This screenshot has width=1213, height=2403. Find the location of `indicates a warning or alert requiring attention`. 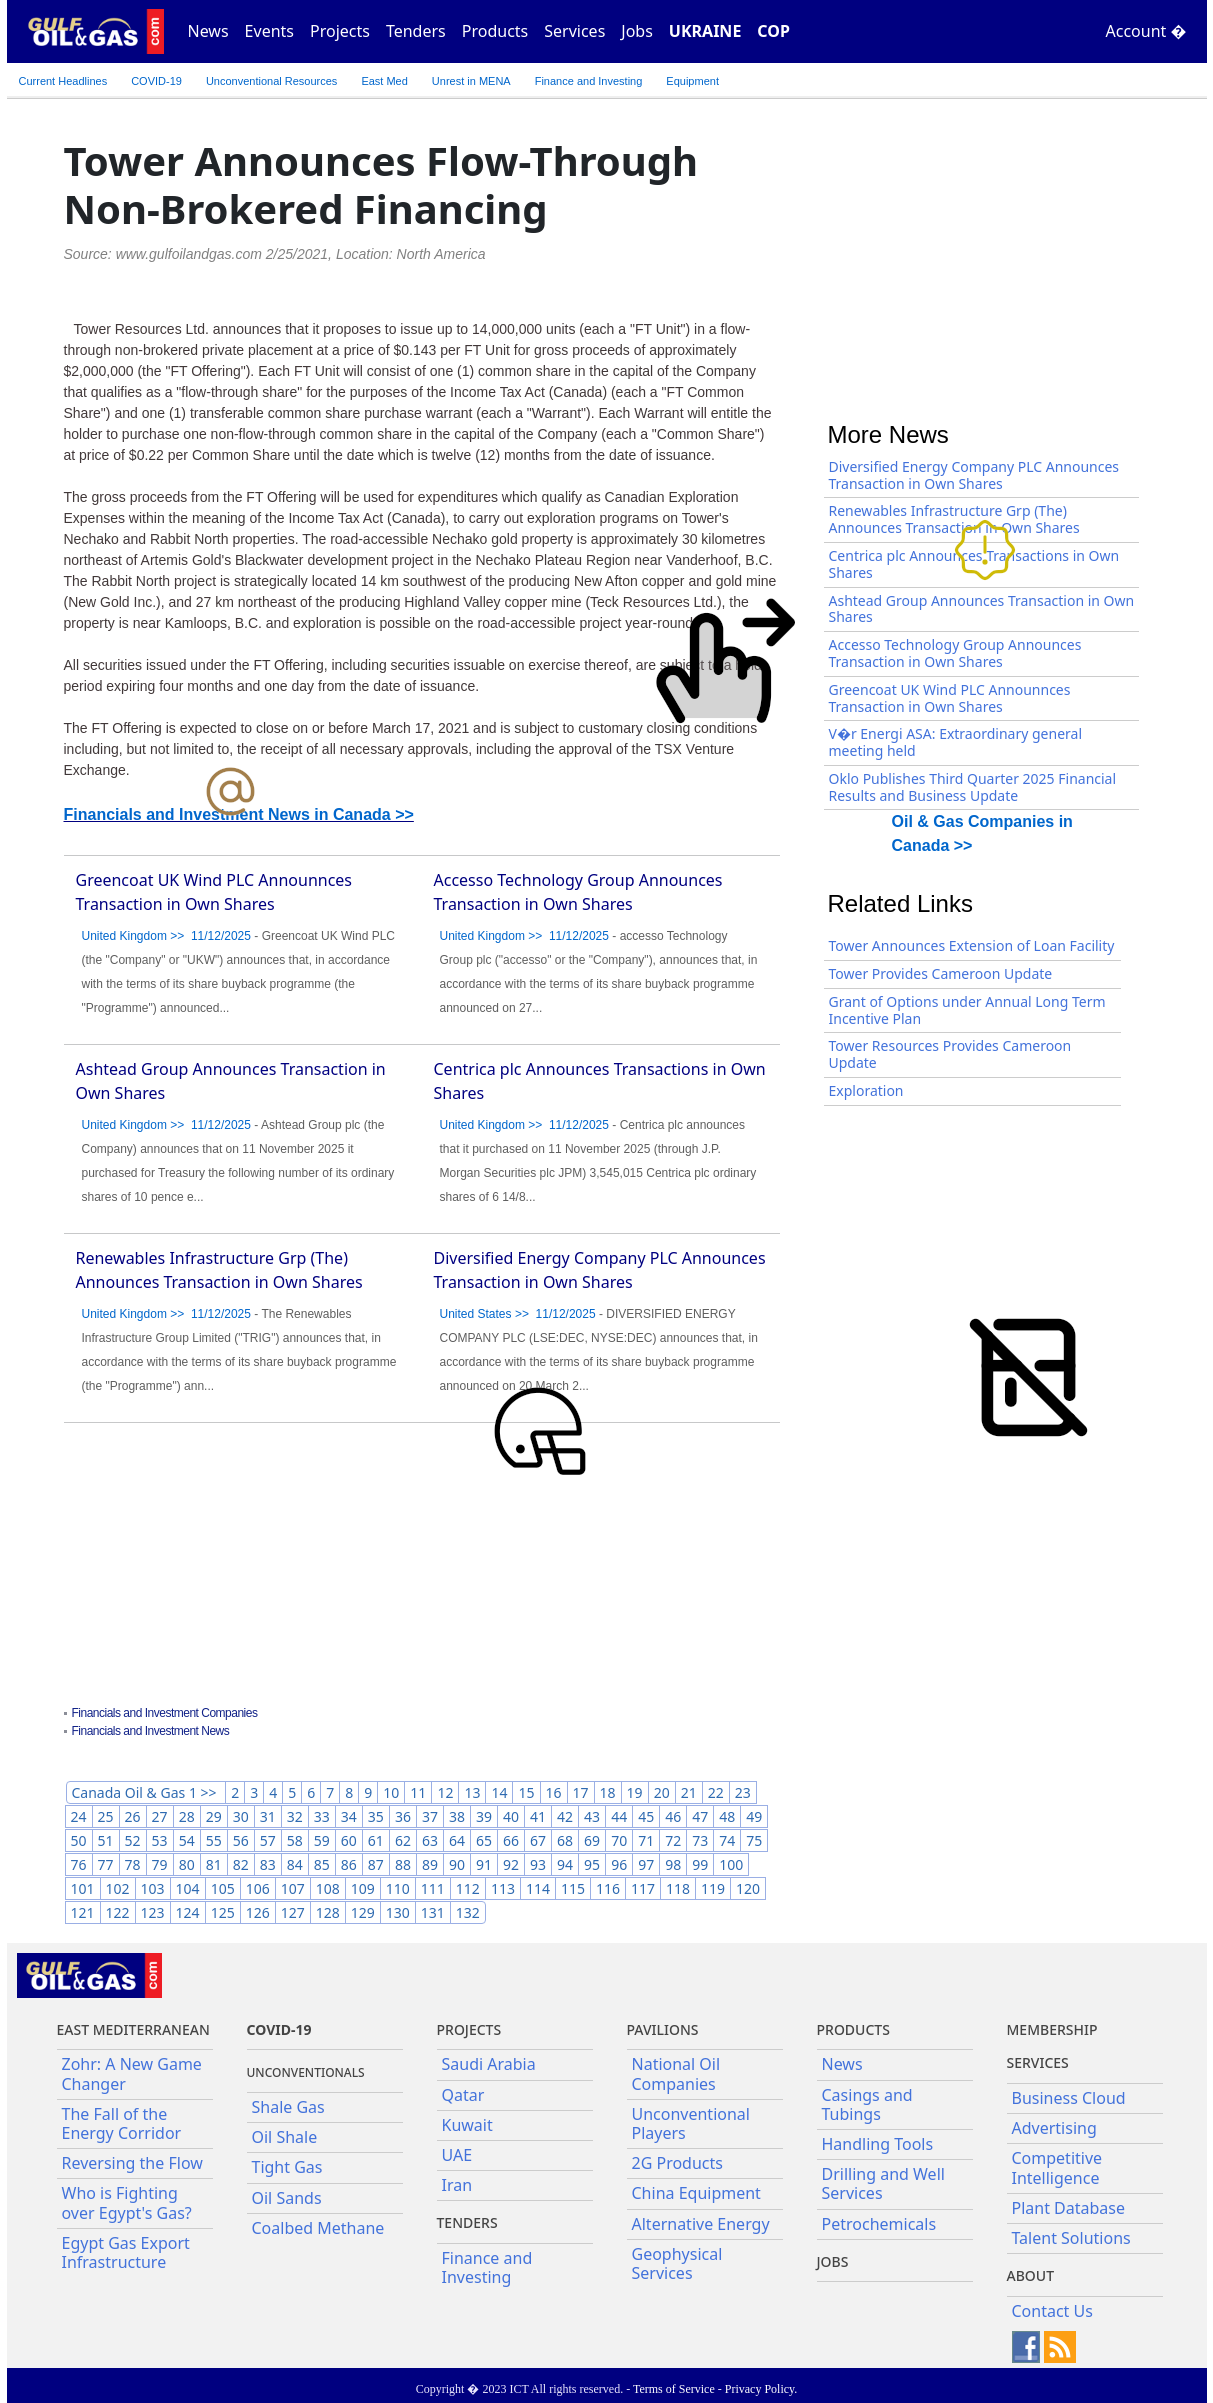

indicates a warning or alert requiring attention is located at coordinates (985, 550).